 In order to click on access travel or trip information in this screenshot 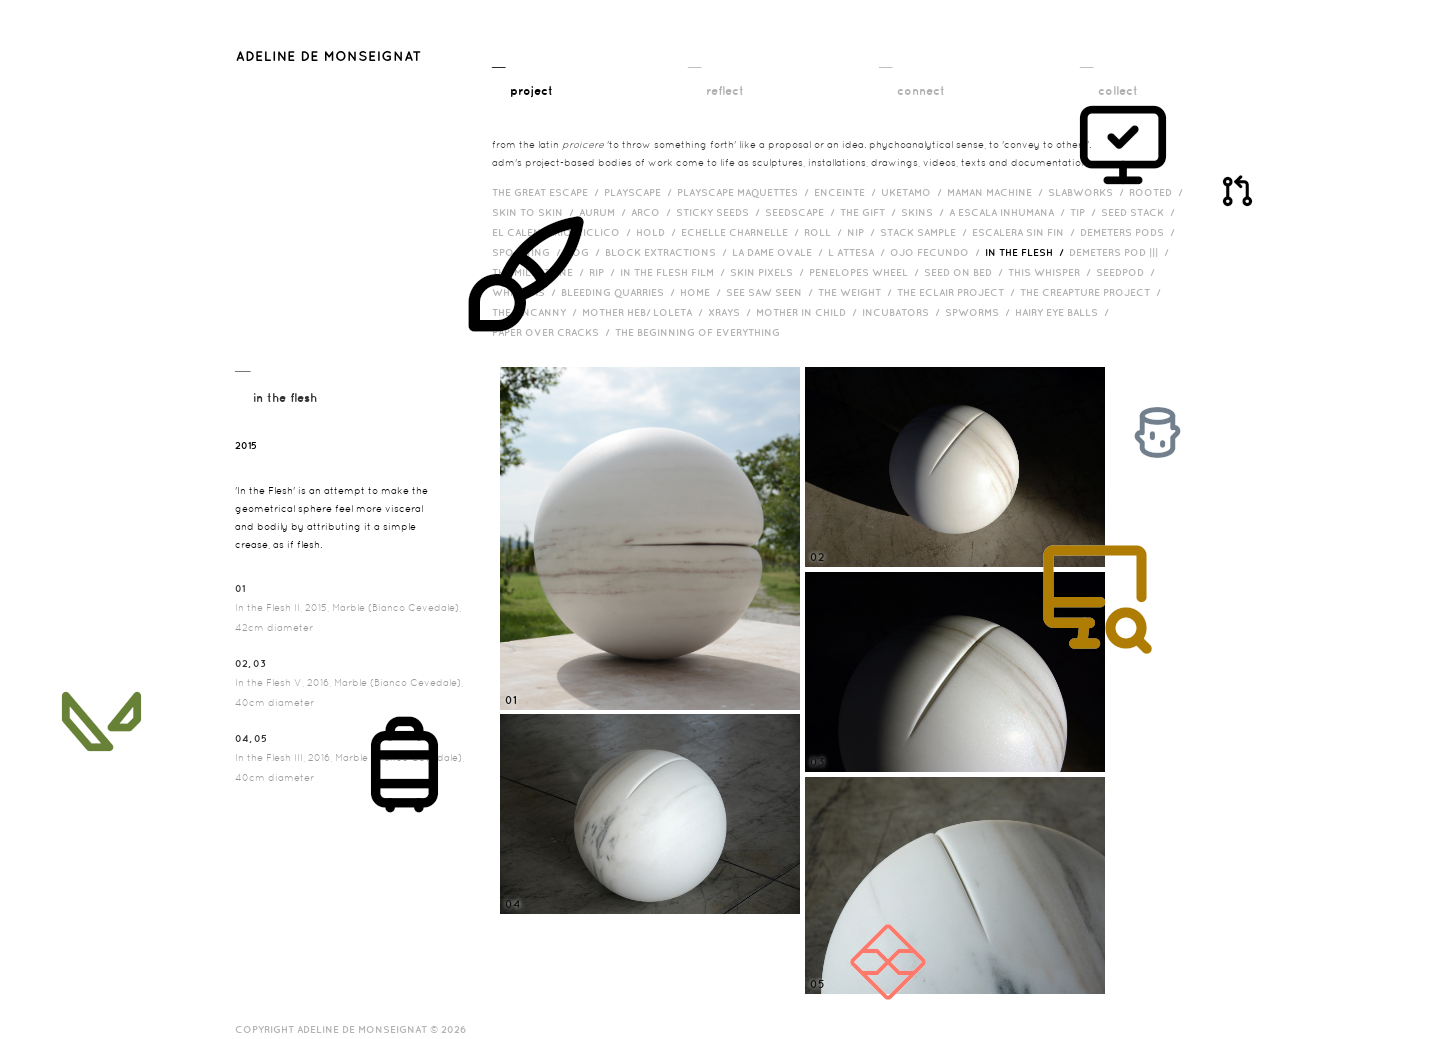, I will do `click(404, 764)`.